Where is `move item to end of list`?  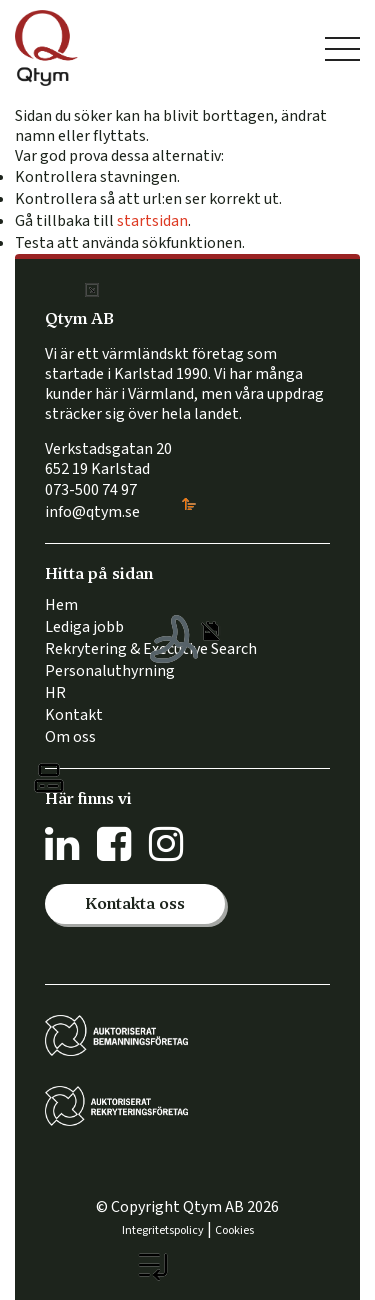 move item to end of list is located at coordinates (153, 1265).